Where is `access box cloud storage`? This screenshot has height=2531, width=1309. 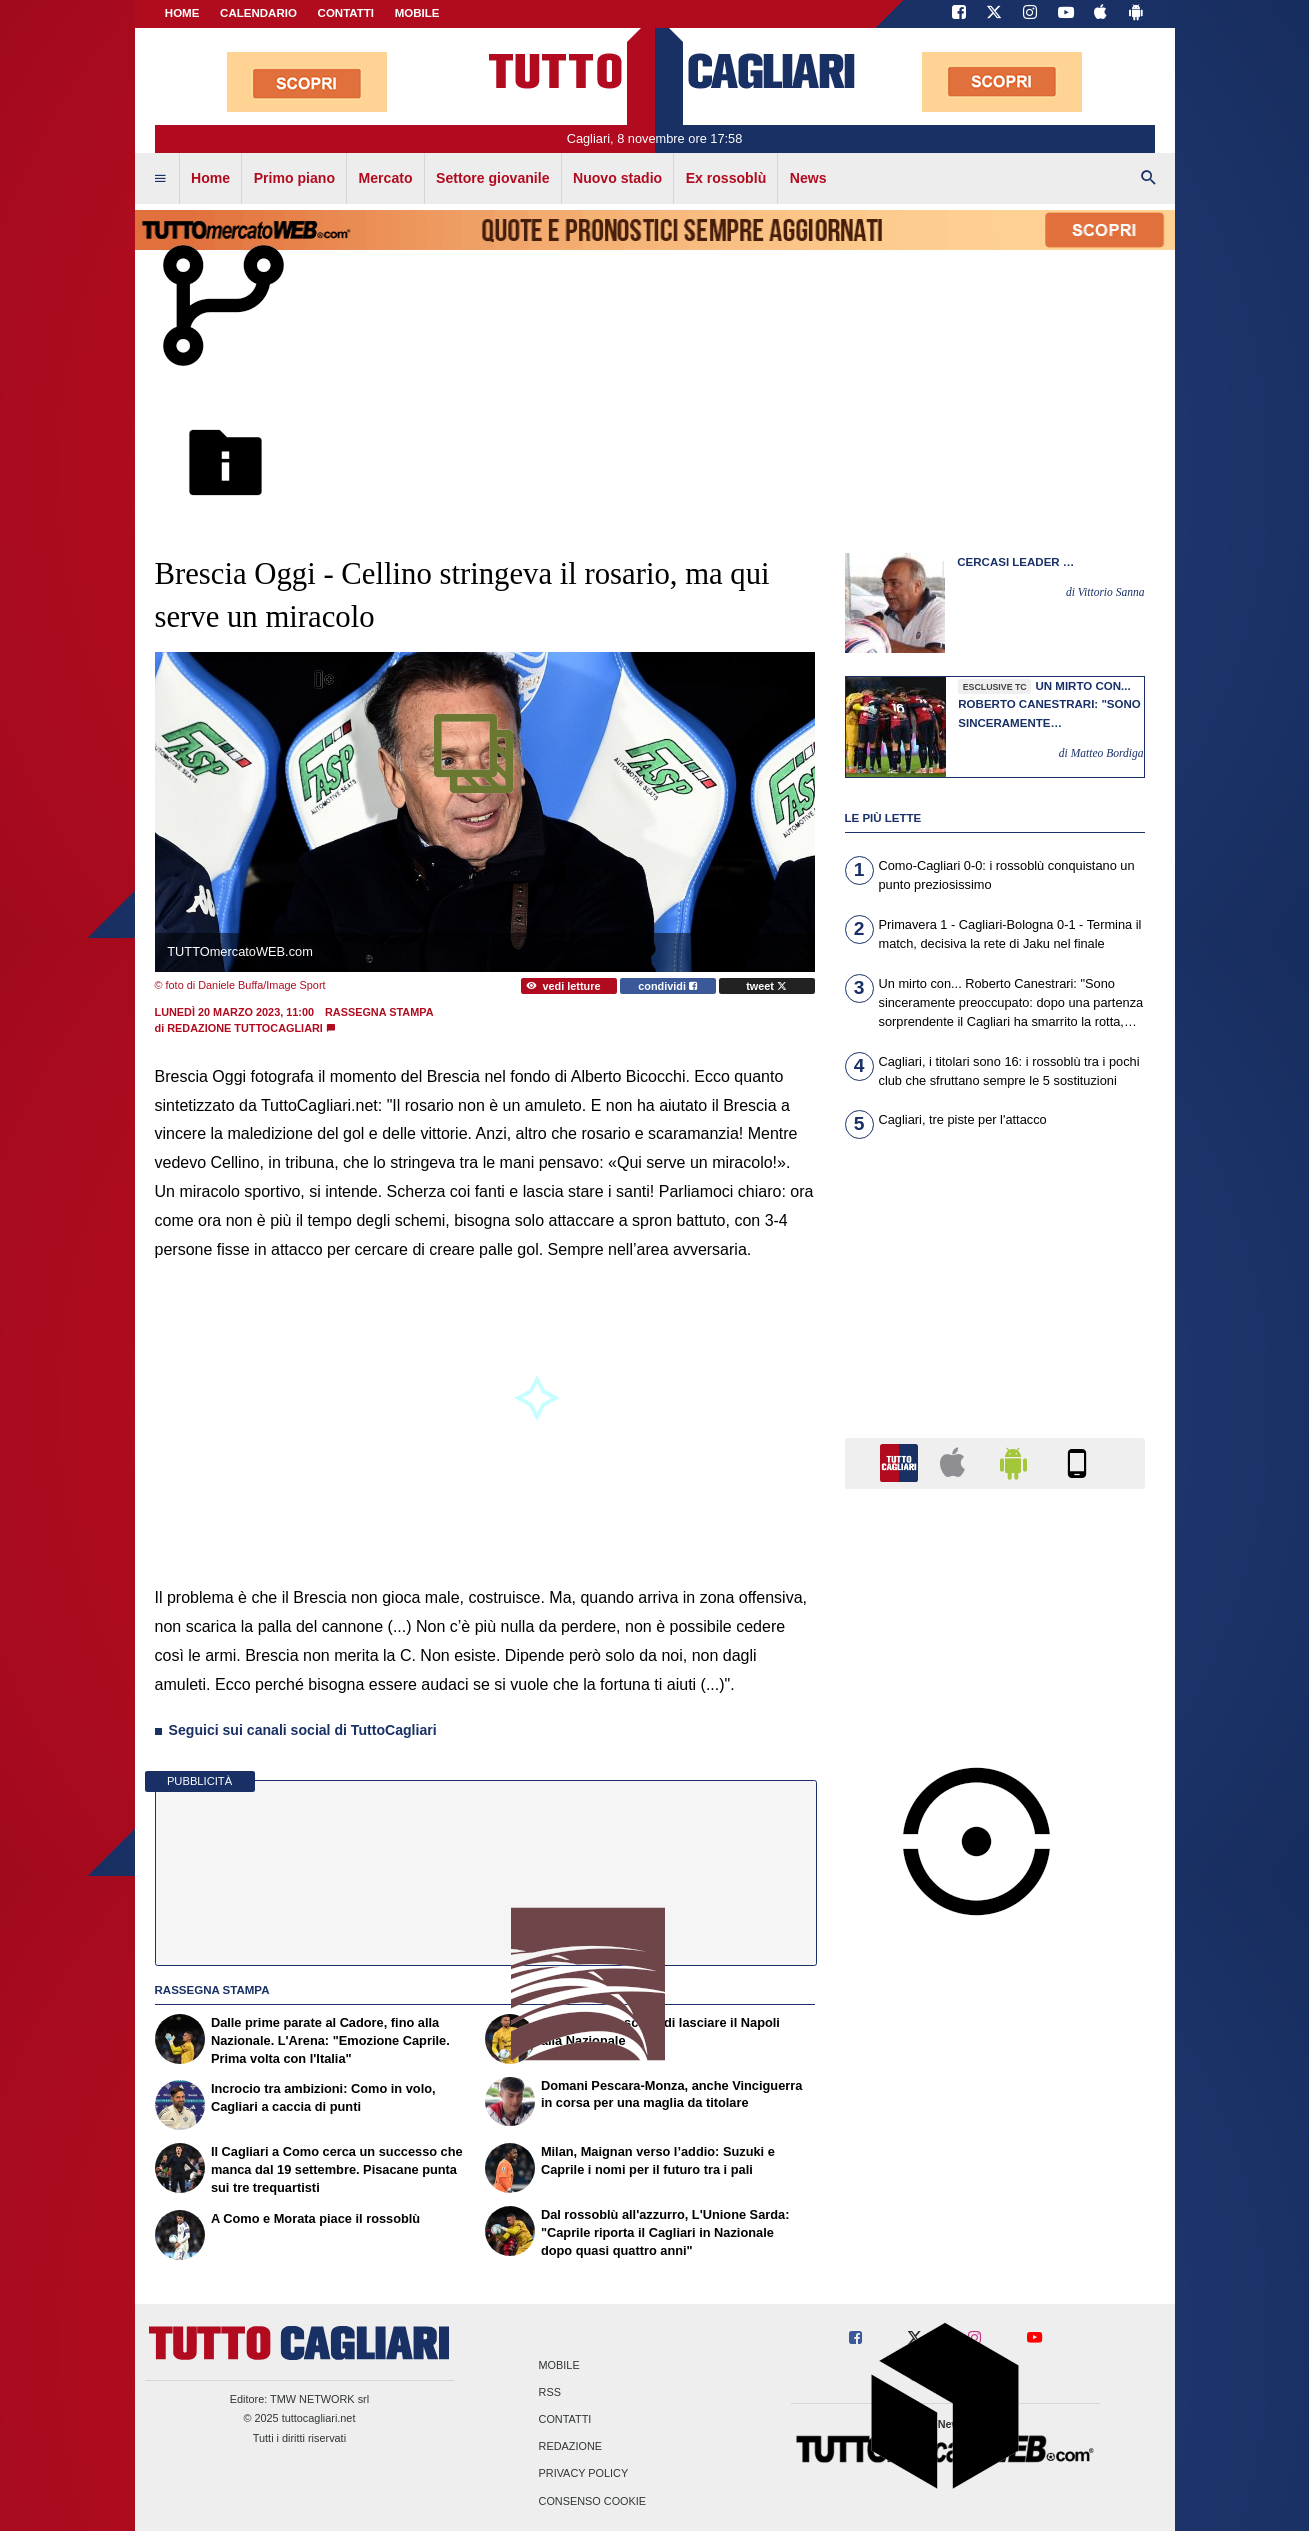
access box cloud storage is located at coordinates (945, 2408).